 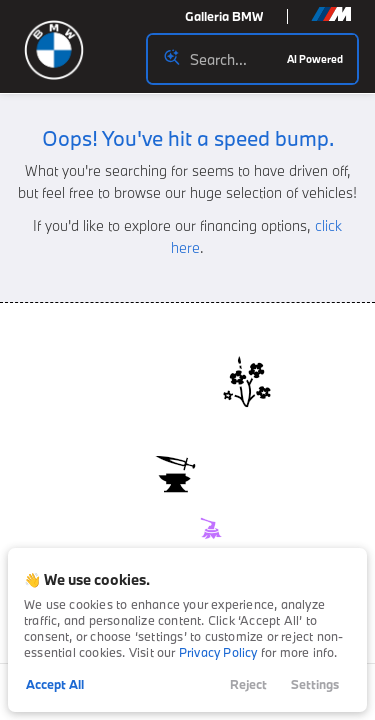 I want to click on access the weapon crafting menu, so click(x=175, y=472).